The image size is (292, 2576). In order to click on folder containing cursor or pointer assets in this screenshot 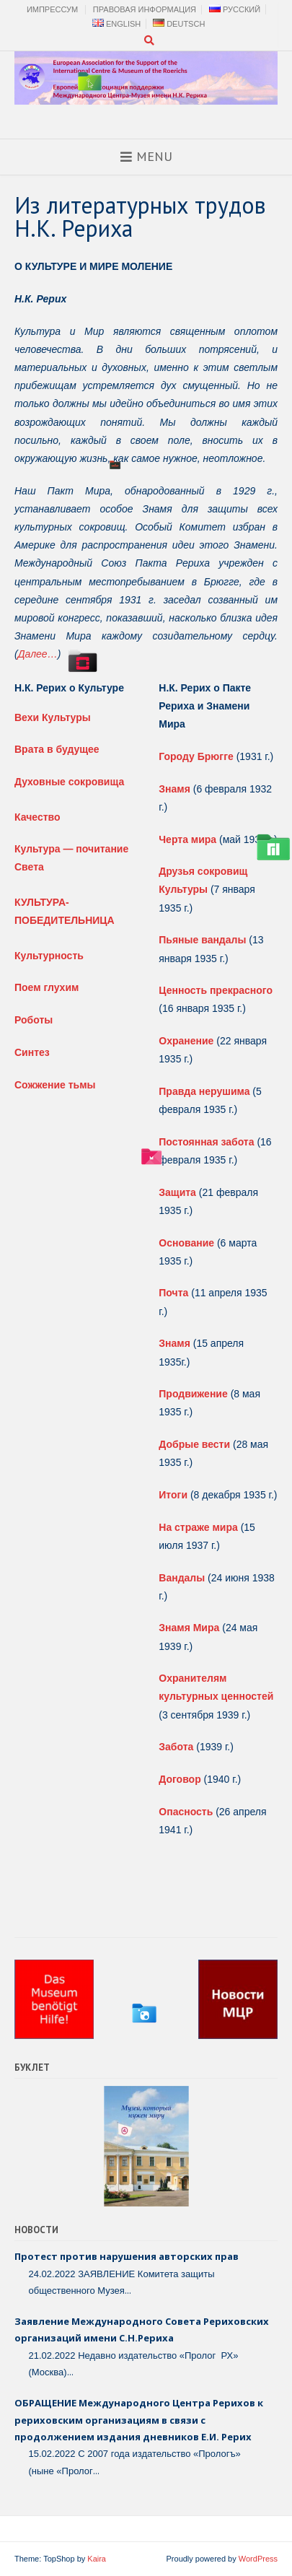, I will do `click(89, 82)`.